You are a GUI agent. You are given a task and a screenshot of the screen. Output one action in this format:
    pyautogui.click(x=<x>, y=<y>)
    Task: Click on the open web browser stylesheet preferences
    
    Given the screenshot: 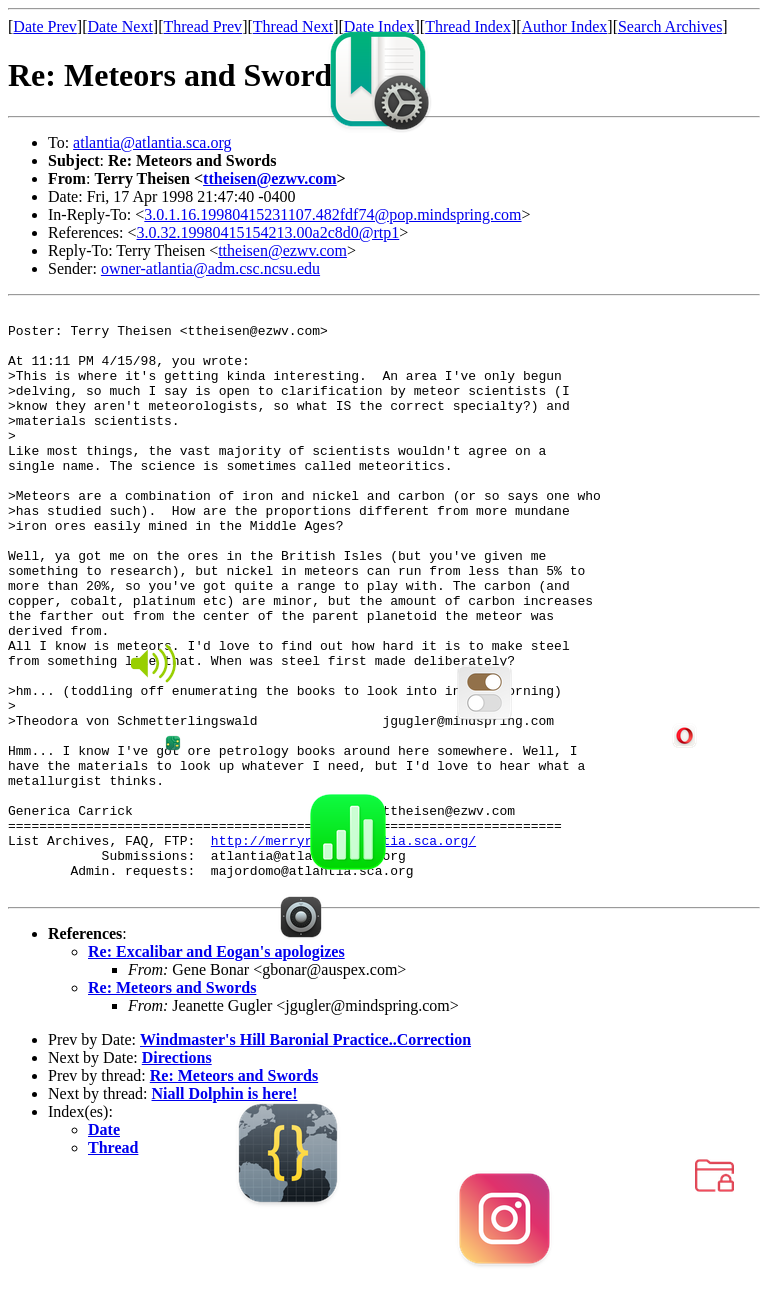 What is the action you would take?
    pyautogui.click(x=288, y=1153)
    